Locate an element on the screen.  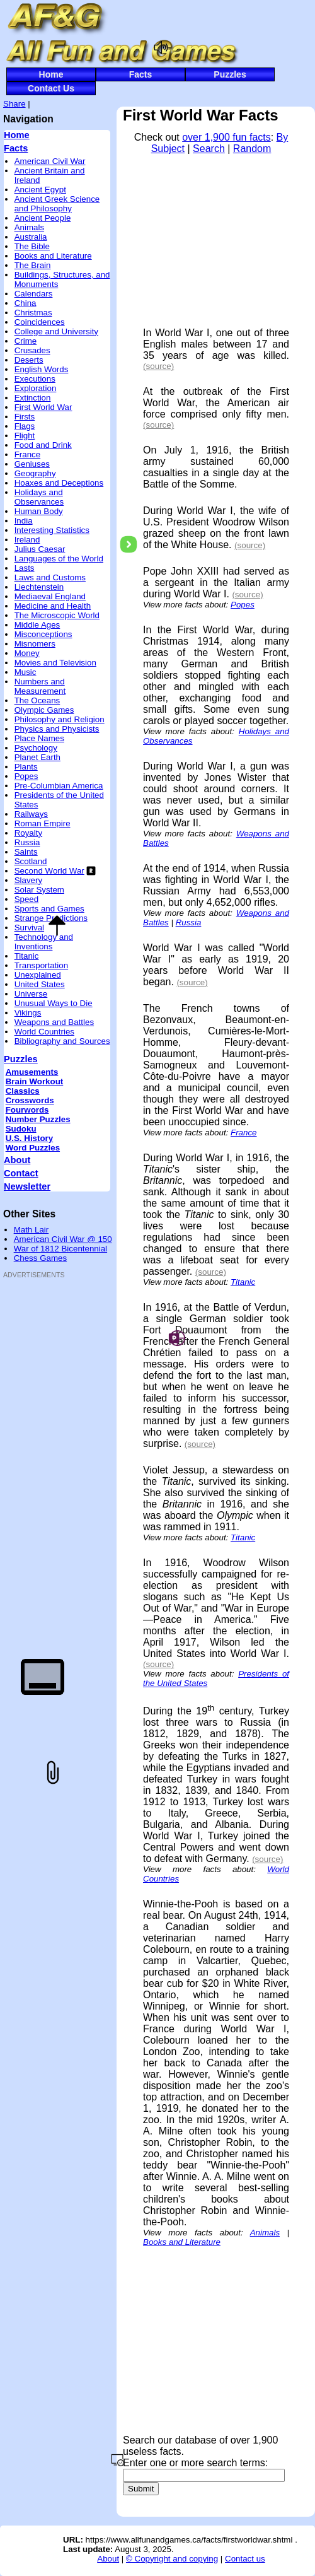
go to next item or step is located at coordinates (129, 544).